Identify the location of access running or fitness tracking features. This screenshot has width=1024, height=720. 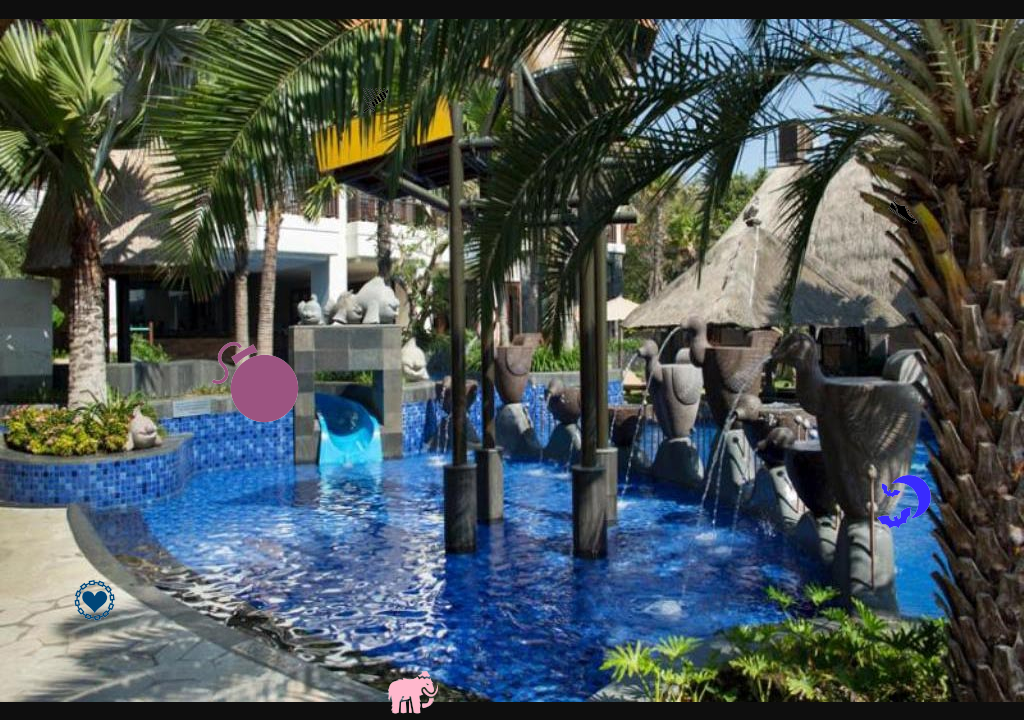
(903, 210).